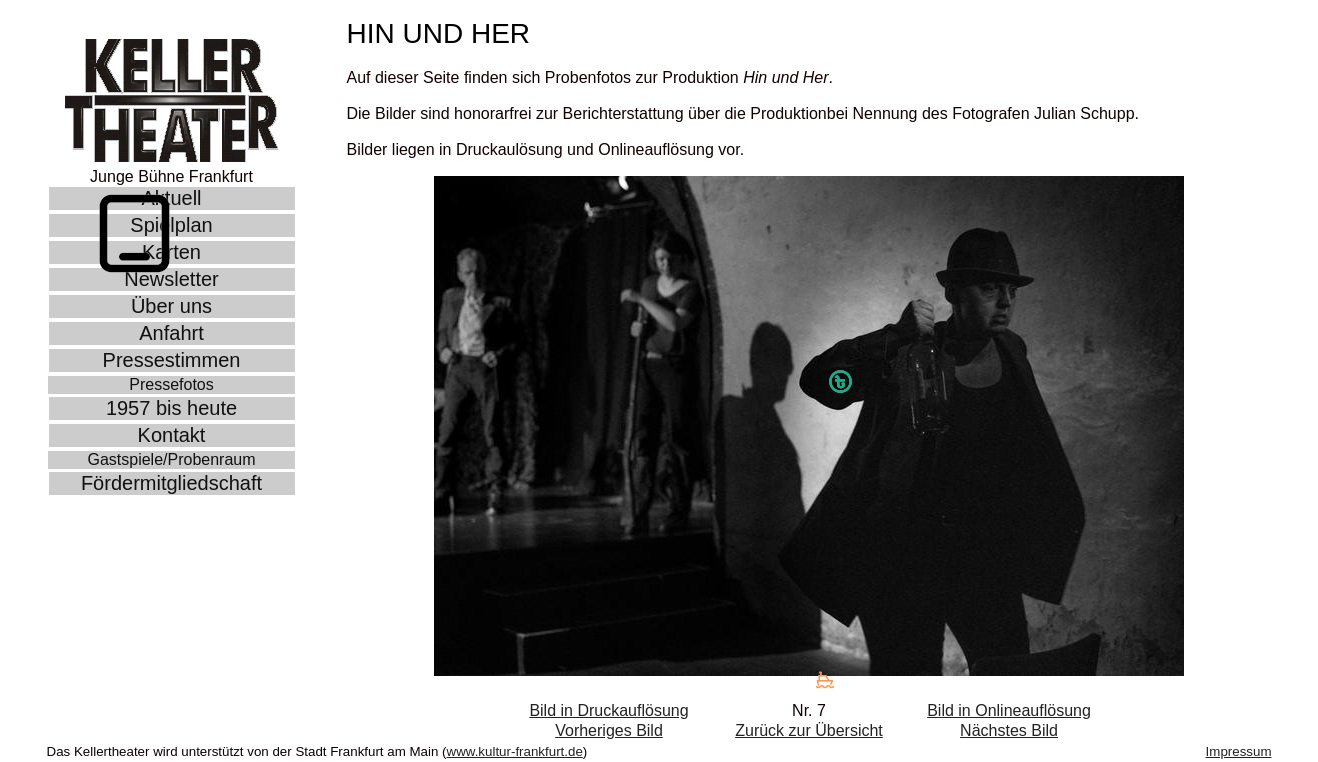  What do you see at coordinates (134, 233) in the screenshot?
I see `view on iPad or tablet device` at bounding box center [134, 233].